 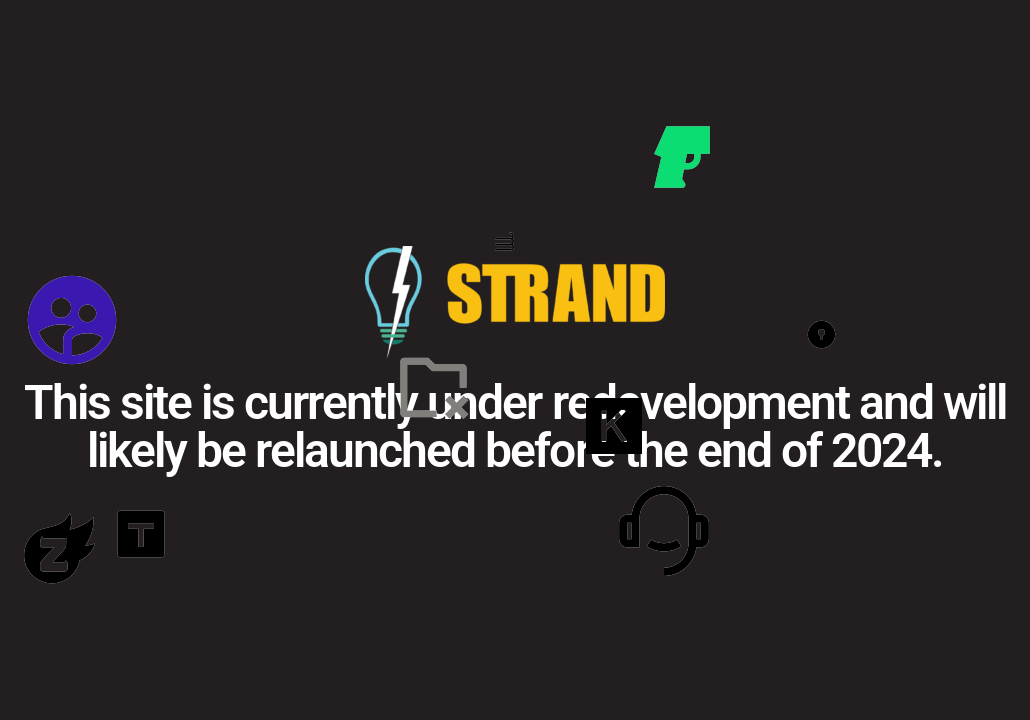 I want to click on check body temperature, so click(x=682, y=157).